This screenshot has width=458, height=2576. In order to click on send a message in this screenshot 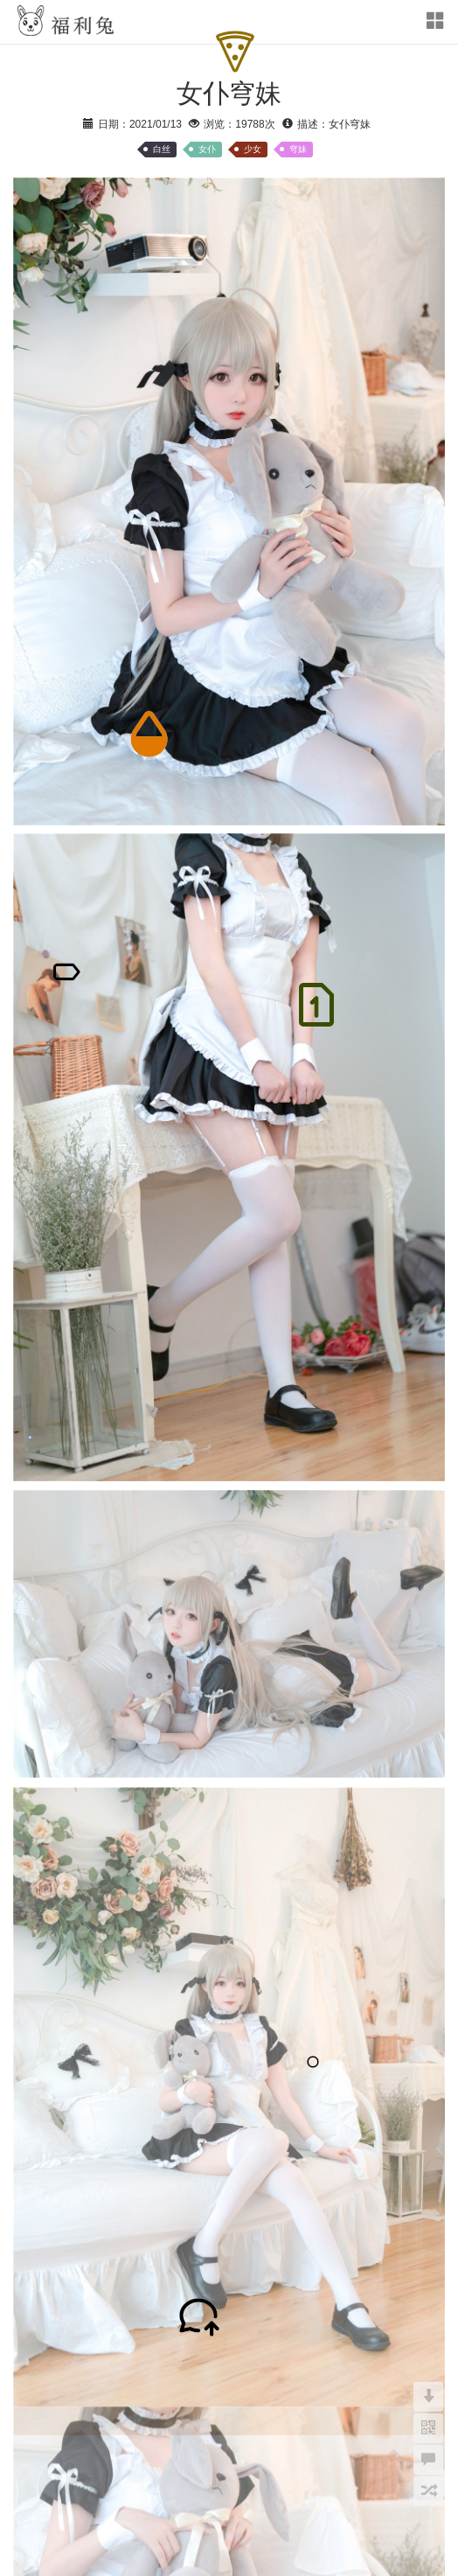, I will do `click(198, 2315)`.